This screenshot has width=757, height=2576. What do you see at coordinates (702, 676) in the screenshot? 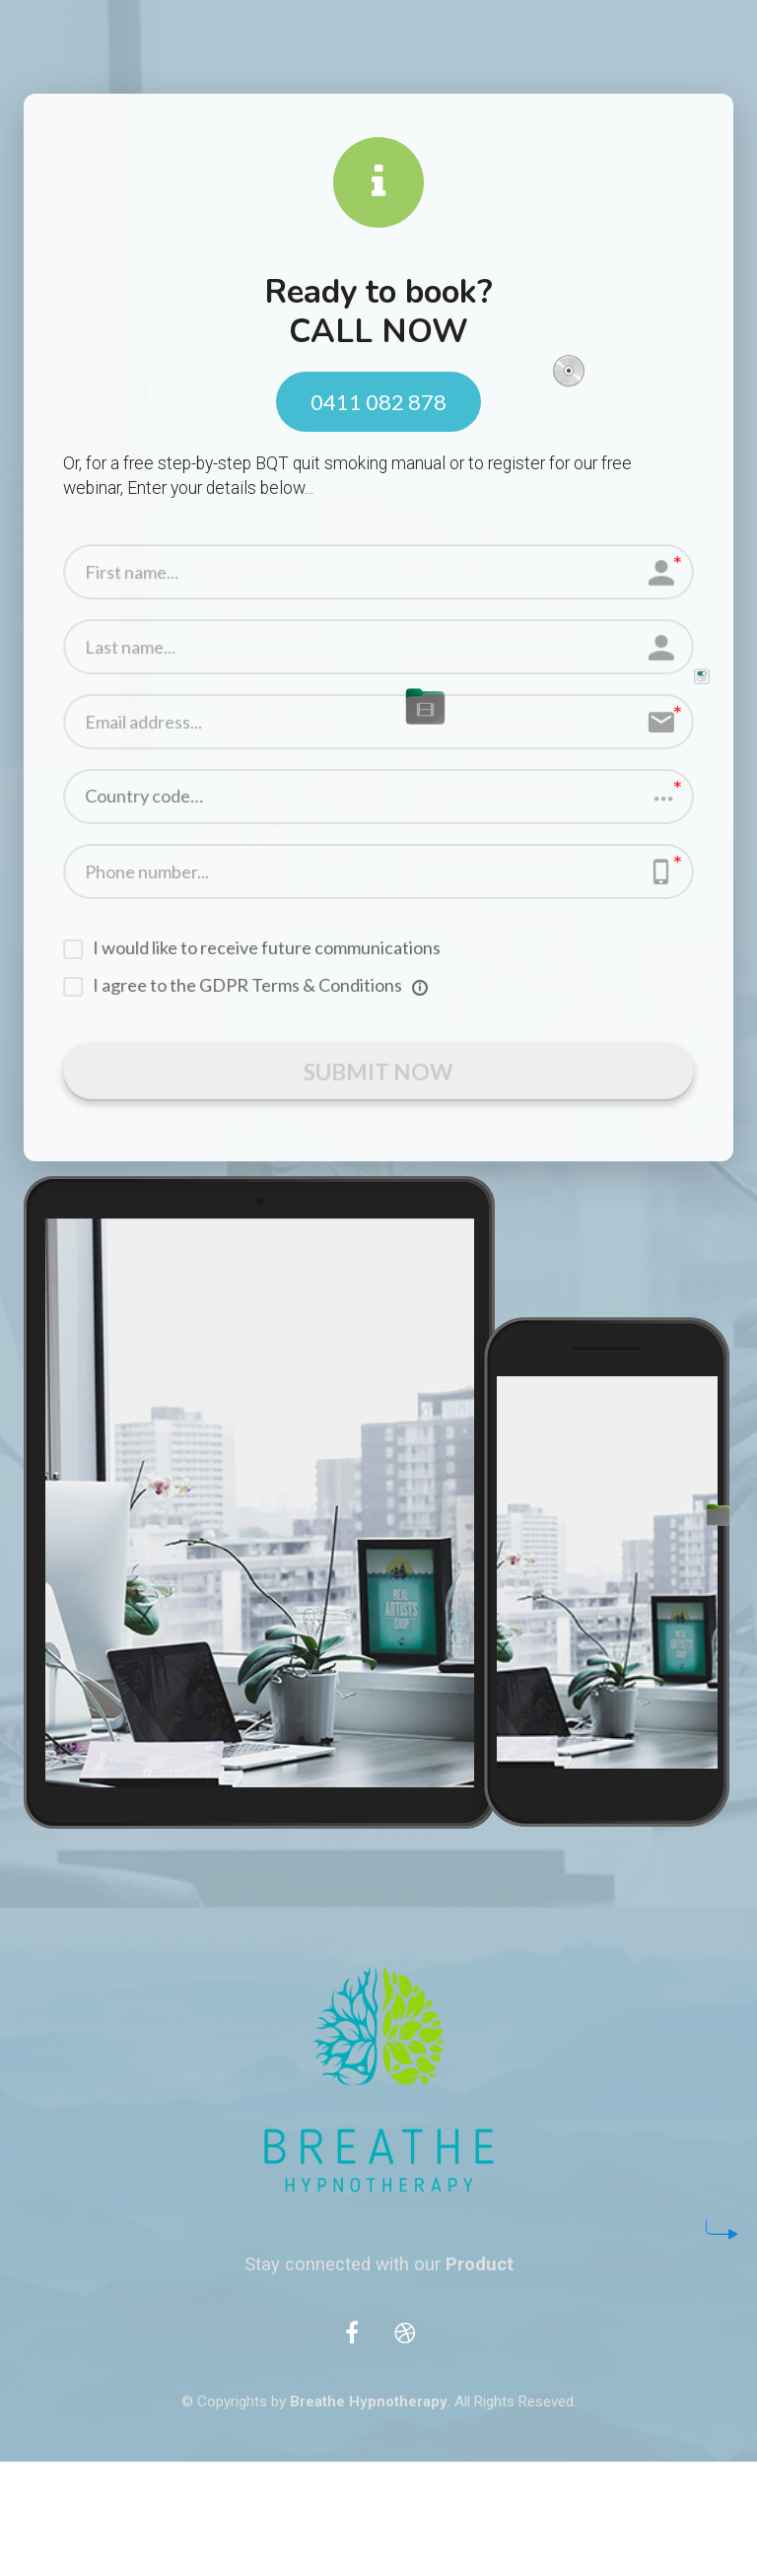
I see `open system tweaks or settings customization` at bounding box center [702, 676].